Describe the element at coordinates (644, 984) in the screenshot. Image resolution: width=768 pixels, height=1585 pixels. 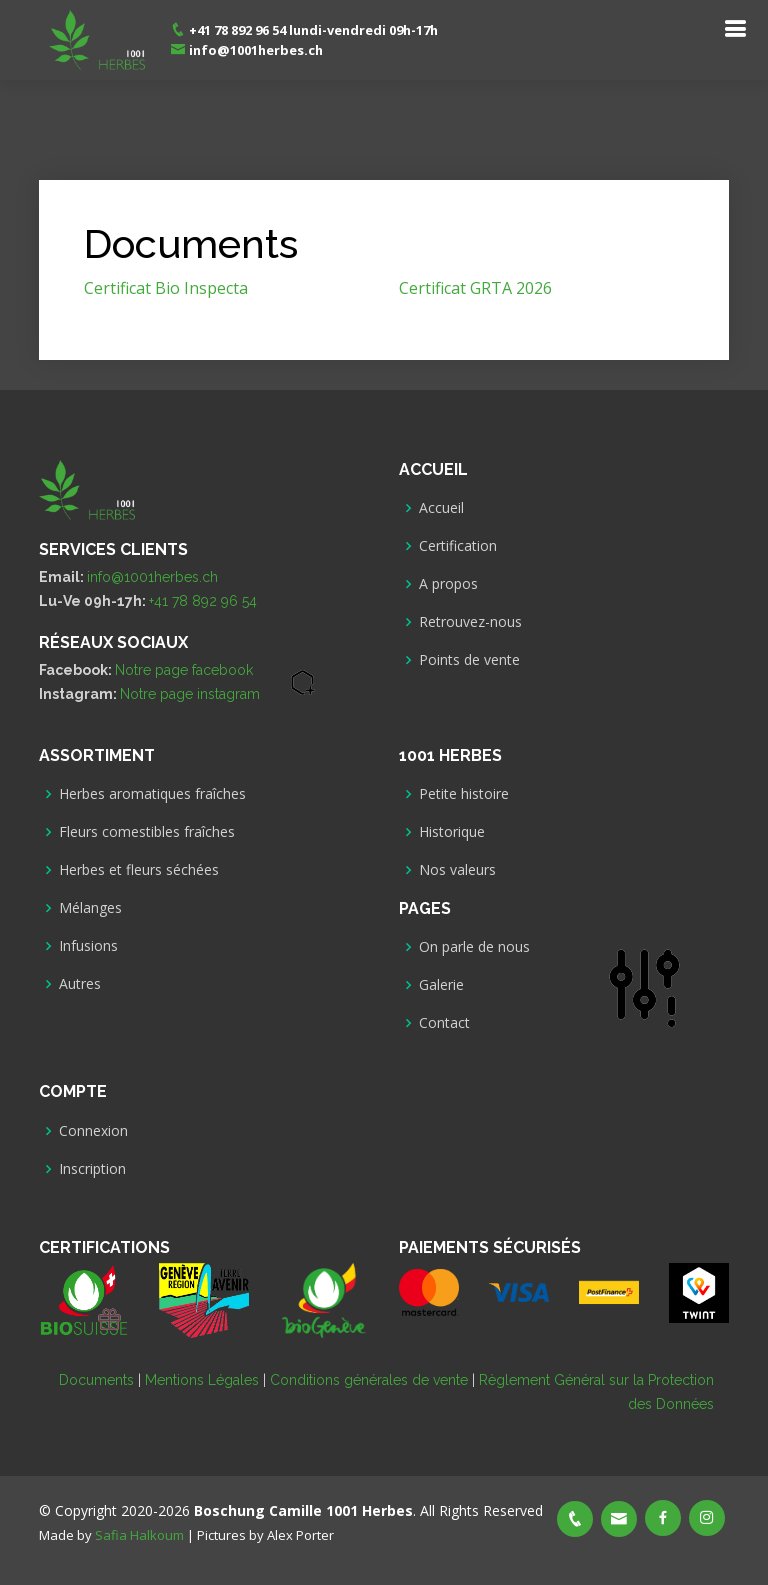
I see `settings require attention or action` at that location.